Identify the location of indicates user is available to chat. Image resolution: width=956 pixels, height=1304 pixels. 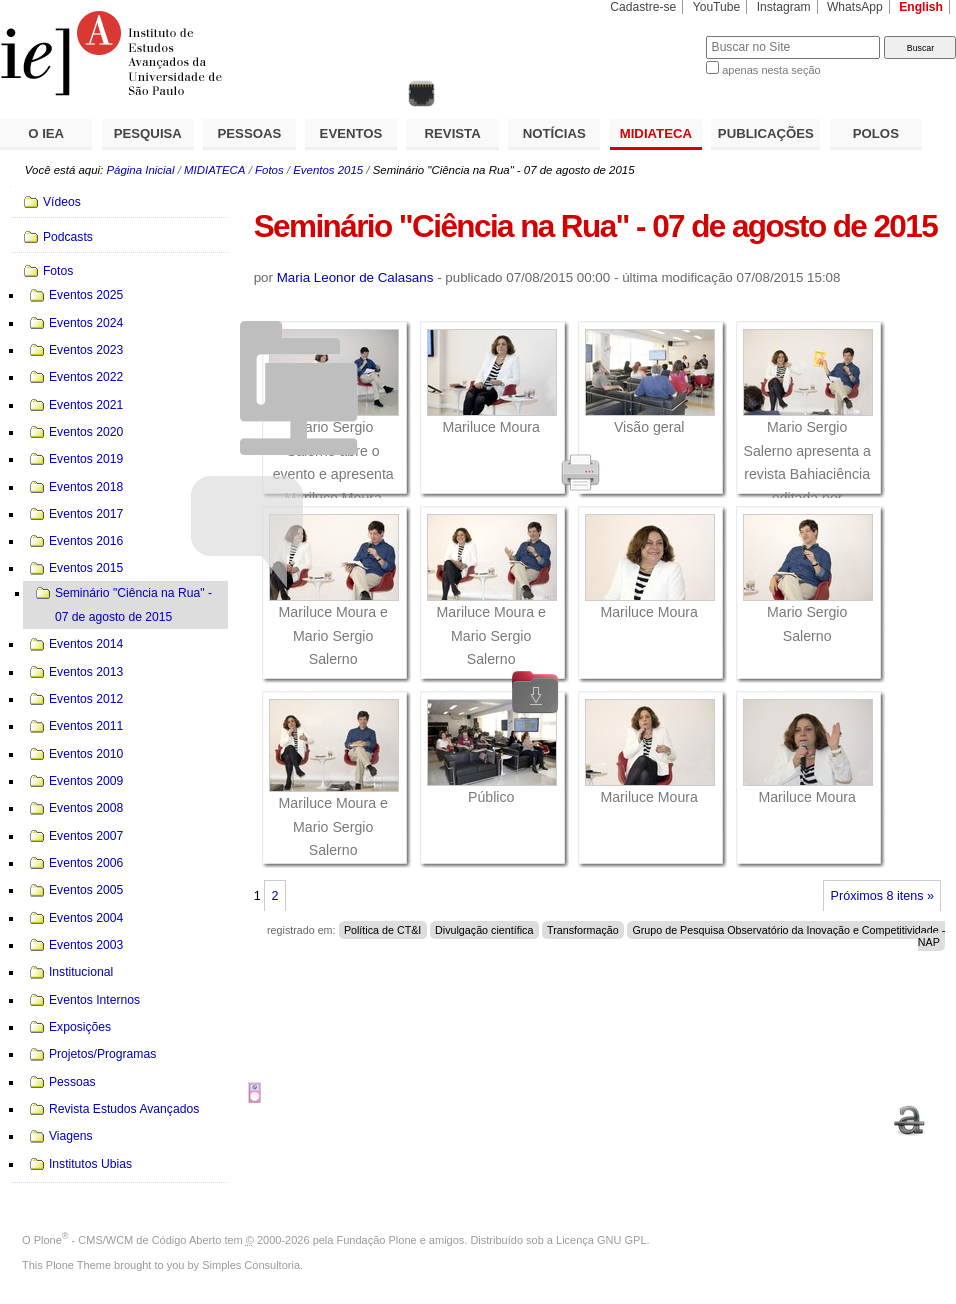
(247, 532).